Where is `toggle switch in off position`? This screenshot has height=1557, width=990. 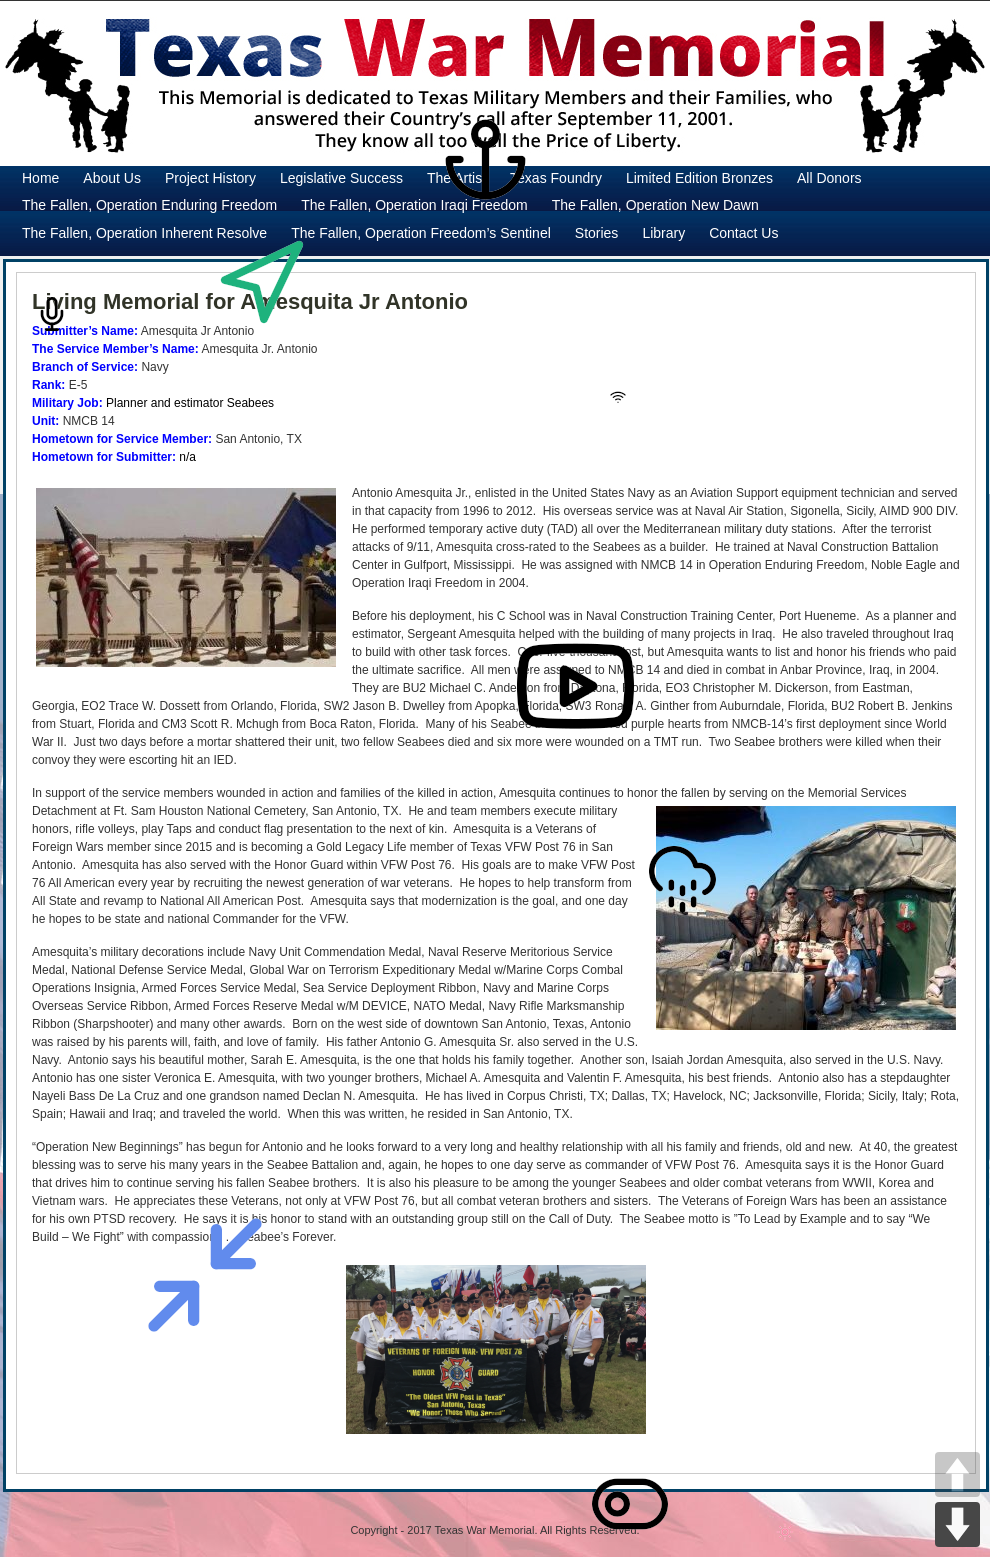 toggle switch in off position is located at coordinates (630, 1504).